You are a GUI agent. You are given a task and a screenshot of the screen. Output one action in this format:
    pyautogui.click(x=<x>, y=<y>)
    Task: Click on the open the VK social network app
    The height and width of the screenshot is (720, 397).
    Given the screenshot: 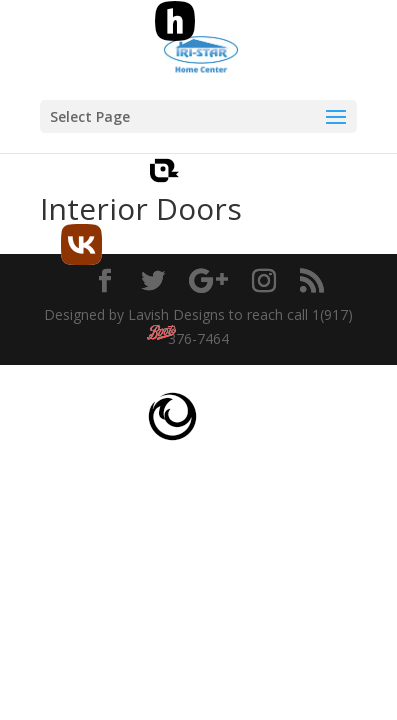 What is the action you would take?
    pyautogui.click(x=81, y=244)
    